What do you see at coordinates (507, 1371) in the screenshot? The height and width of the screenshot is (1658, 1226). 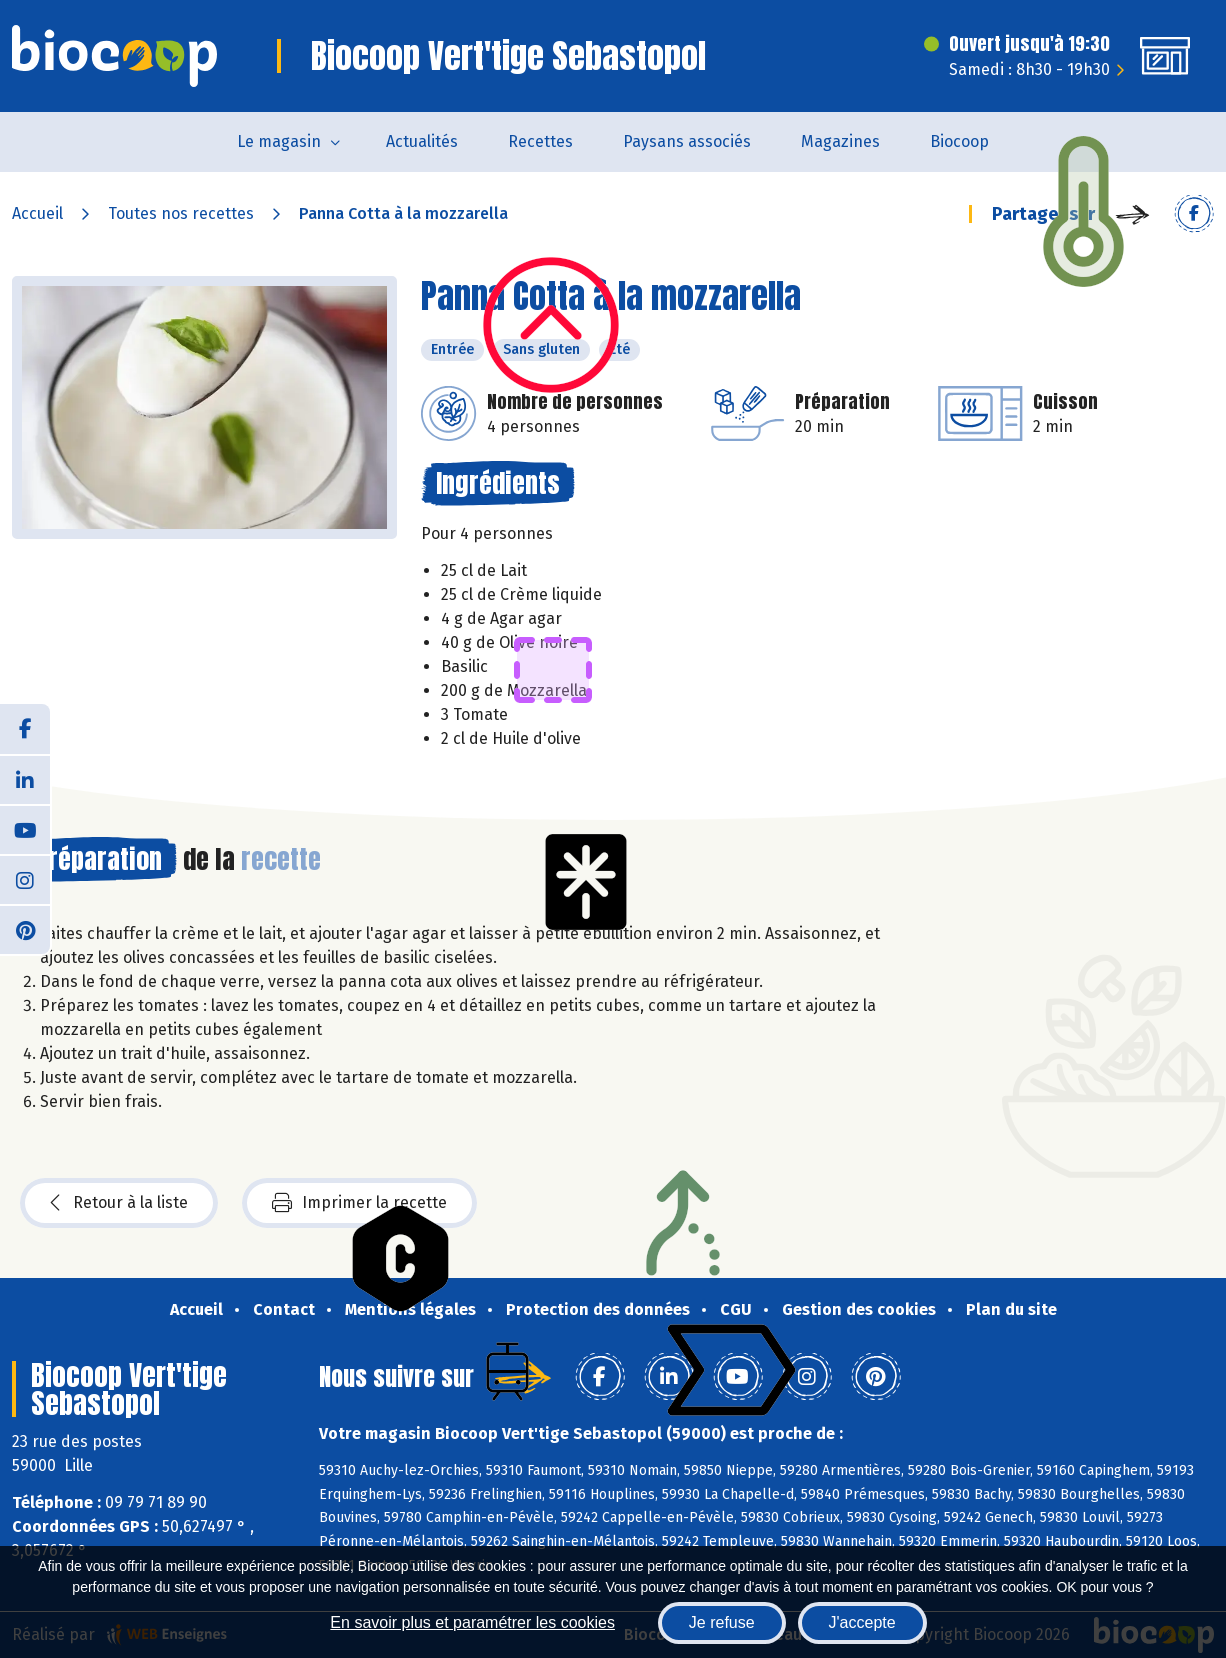 I see `access public transit or tram routes` at bounding box center [507, 1371].